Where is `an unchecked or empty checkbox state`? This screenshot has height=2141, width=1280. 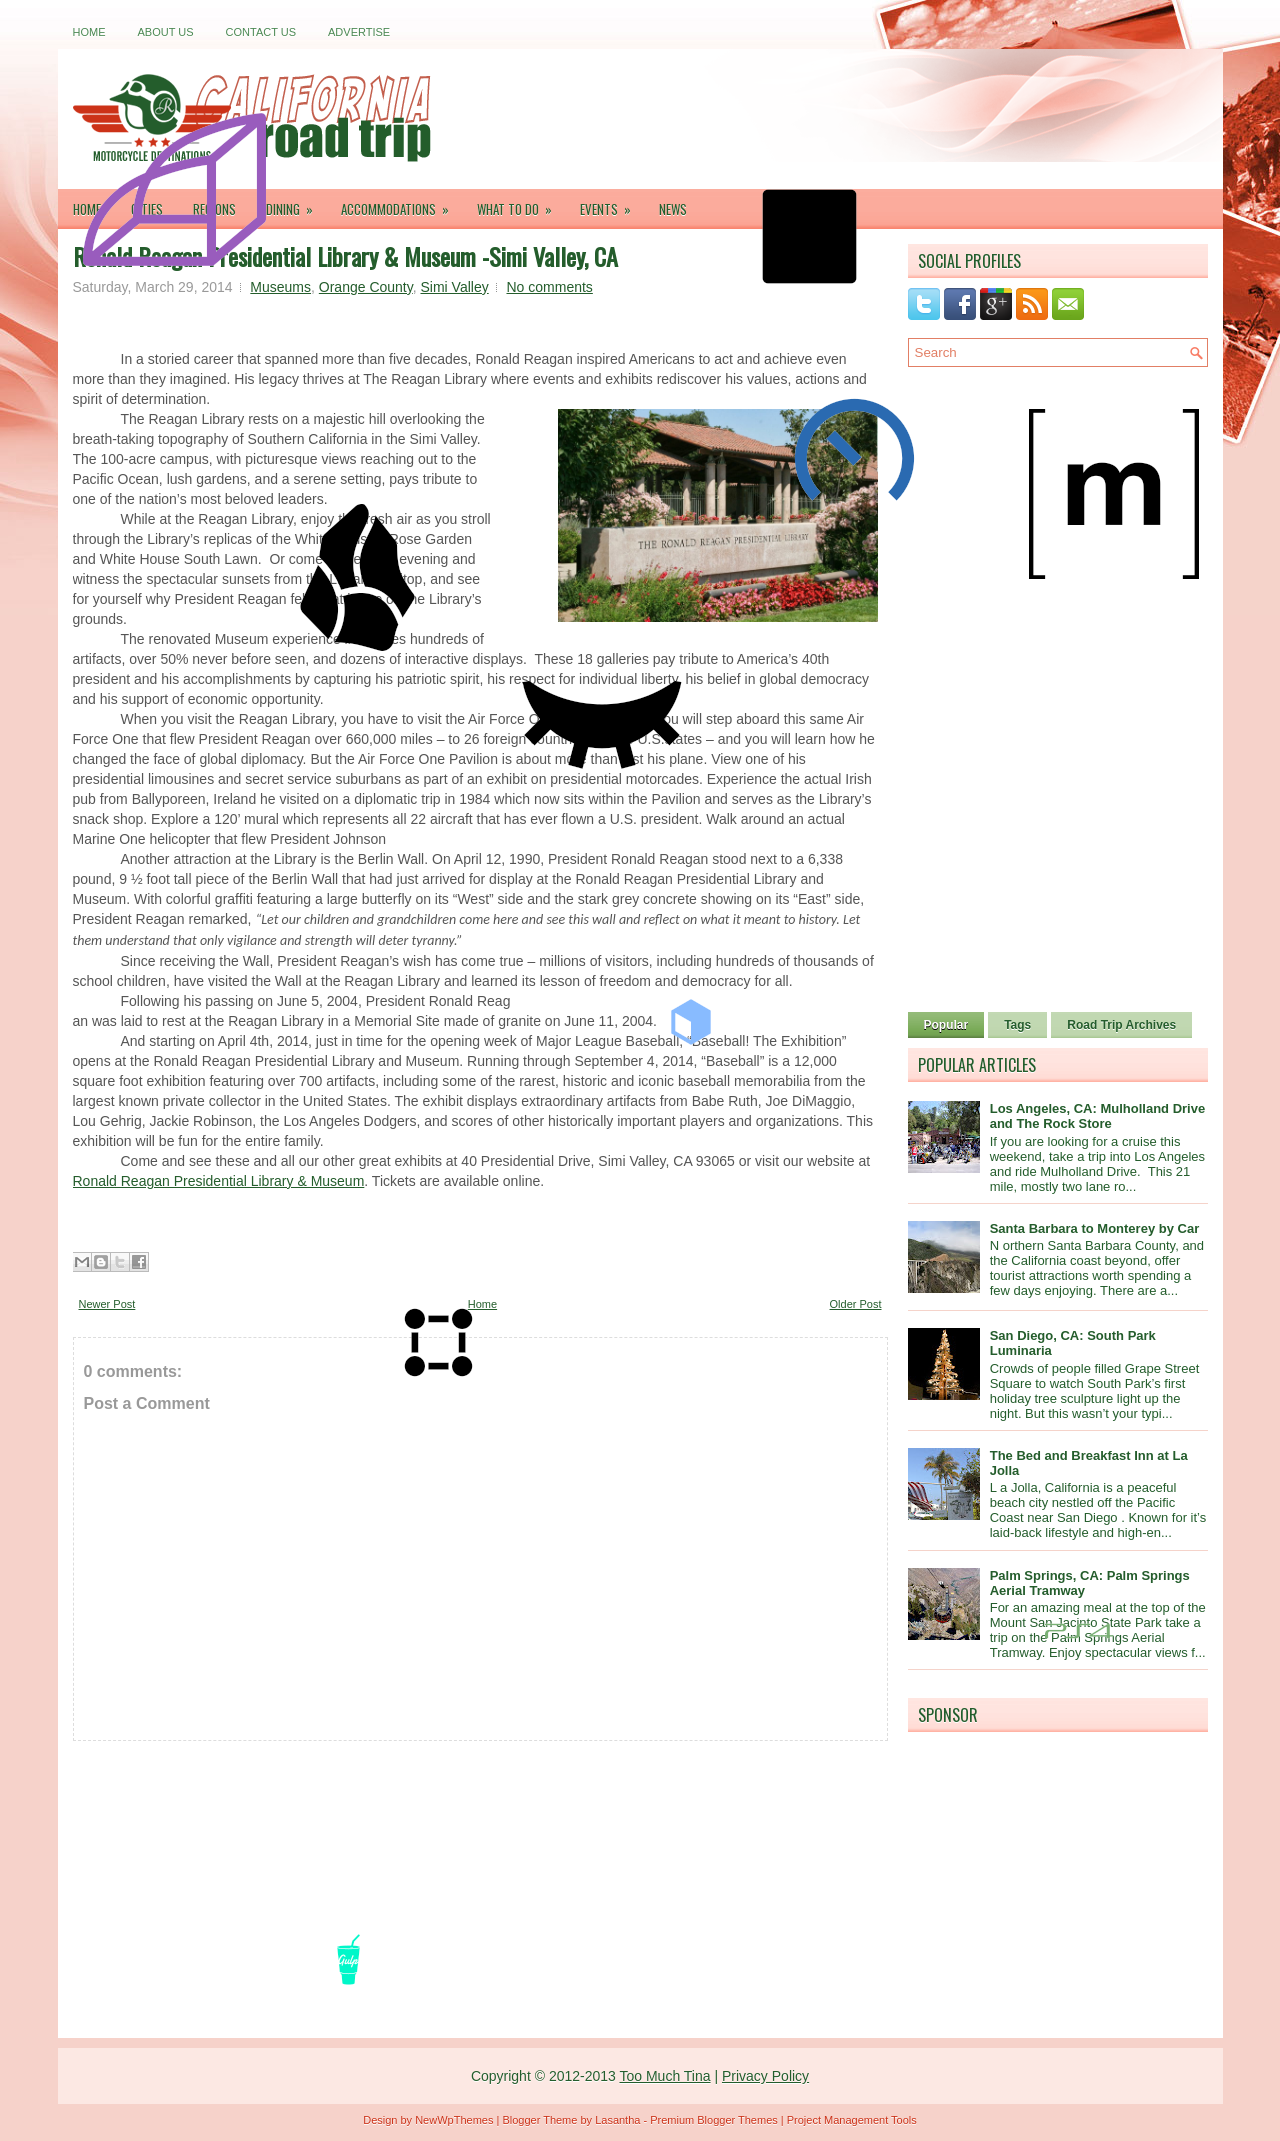 an unchecked or empty checkbox state is located at coordinates (809, 236).